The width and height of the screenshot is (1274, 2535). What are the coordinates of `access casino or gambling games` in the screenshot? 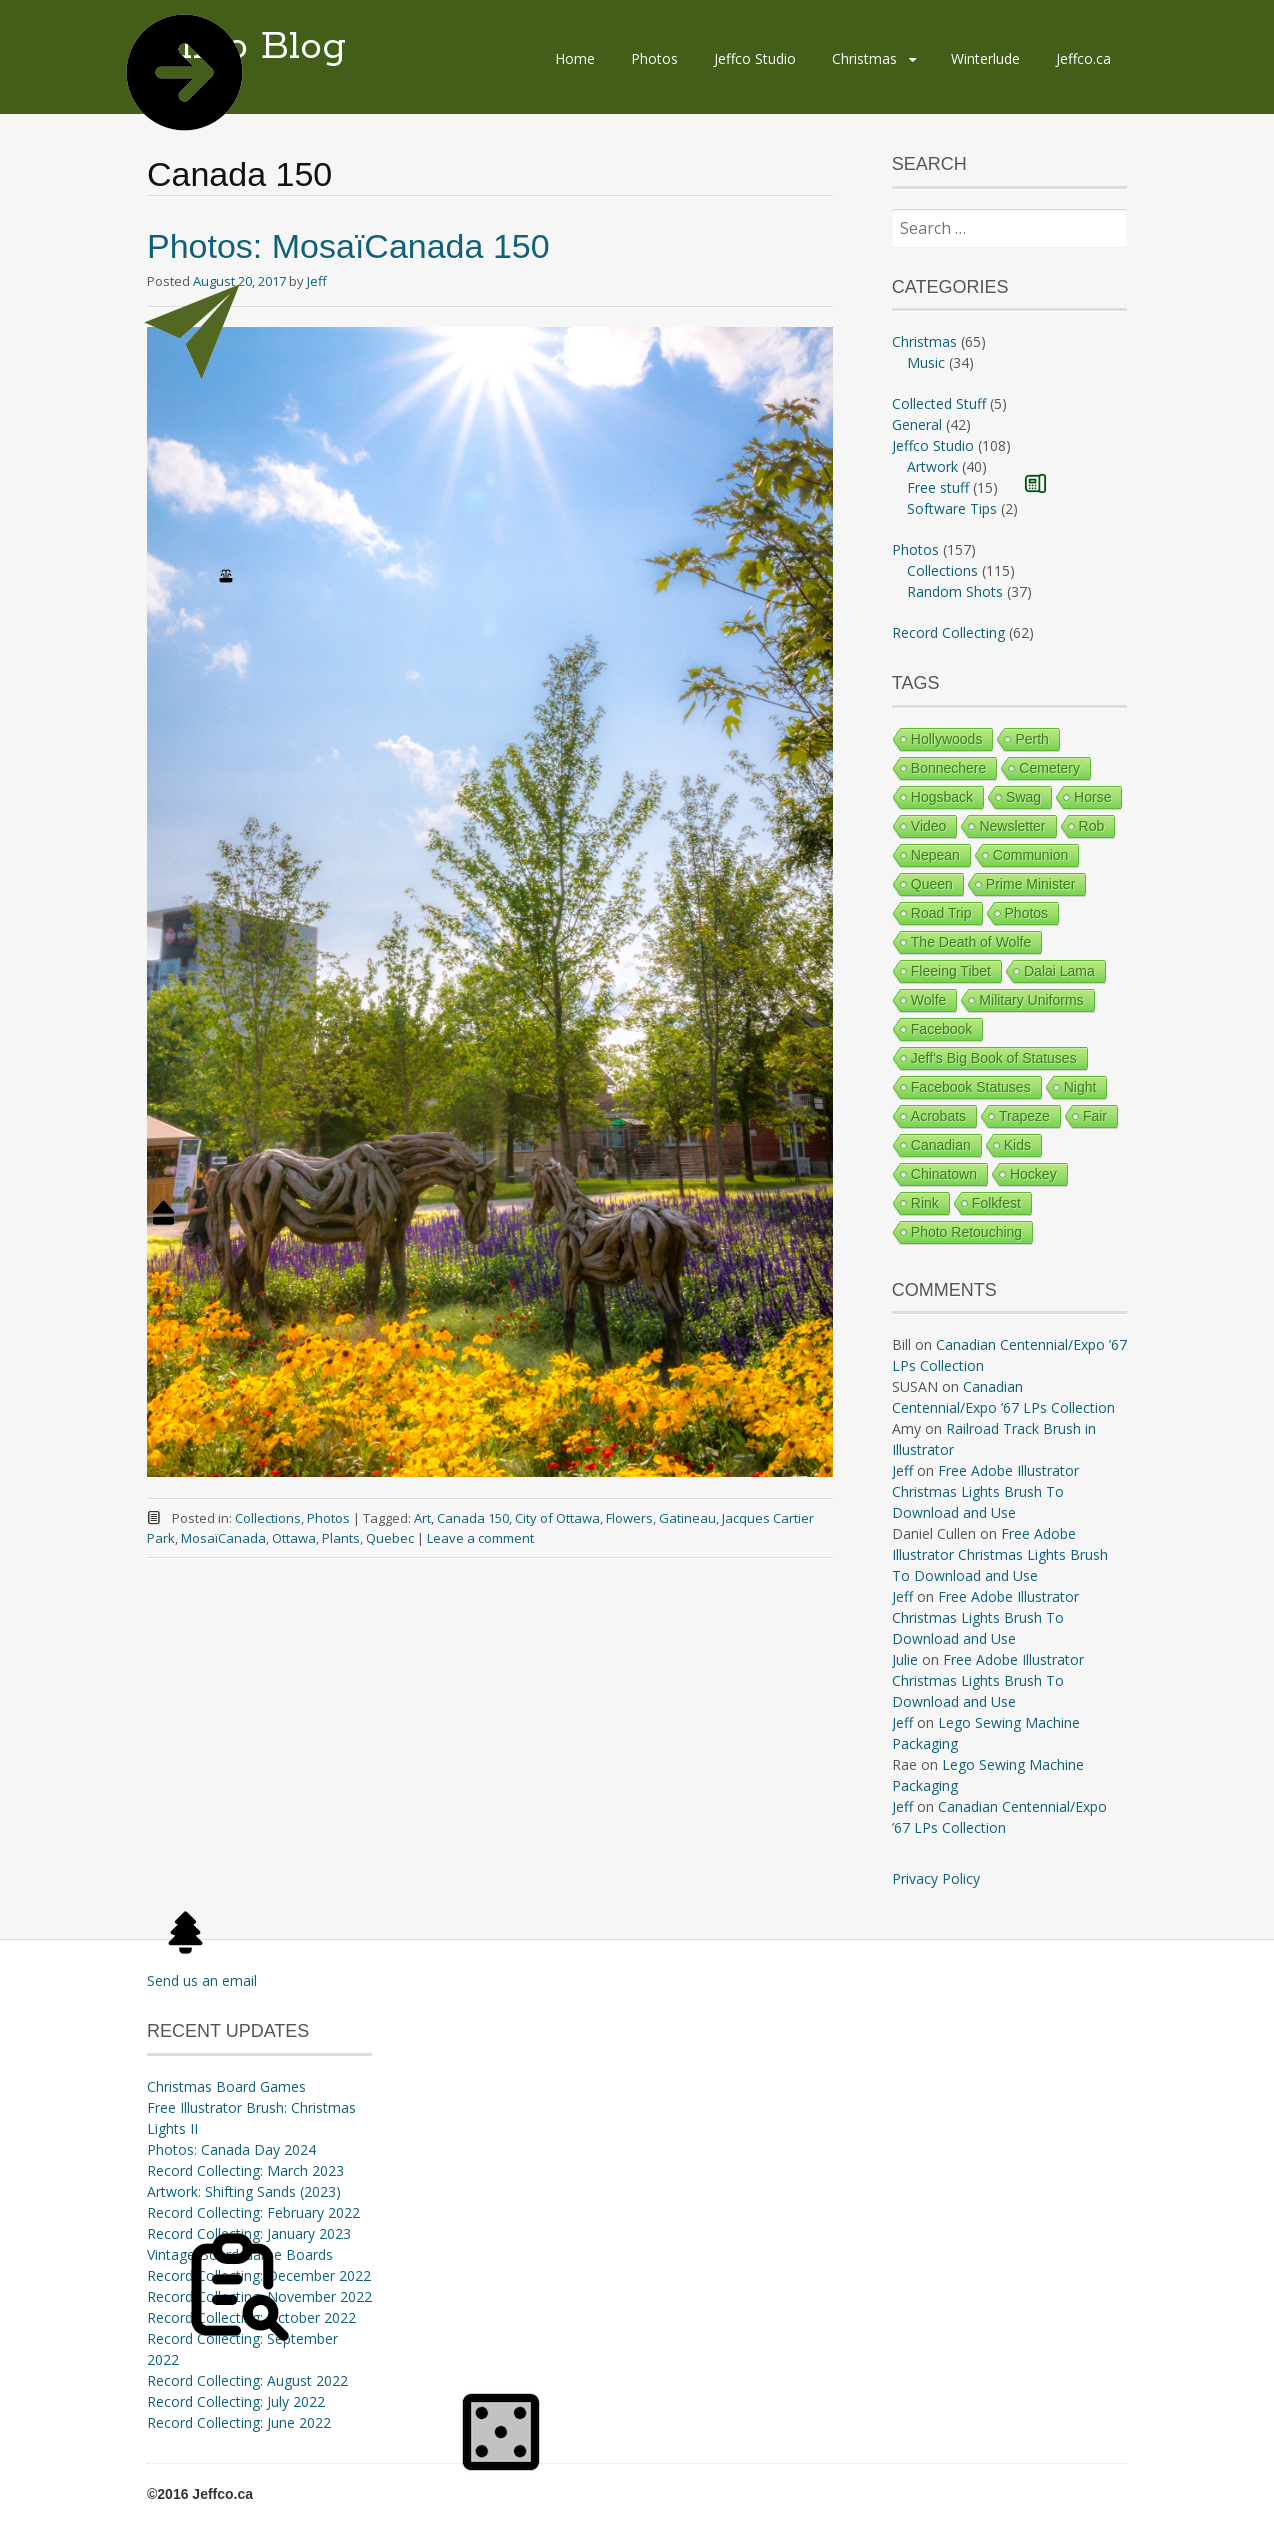 It's located at (501, 2432).